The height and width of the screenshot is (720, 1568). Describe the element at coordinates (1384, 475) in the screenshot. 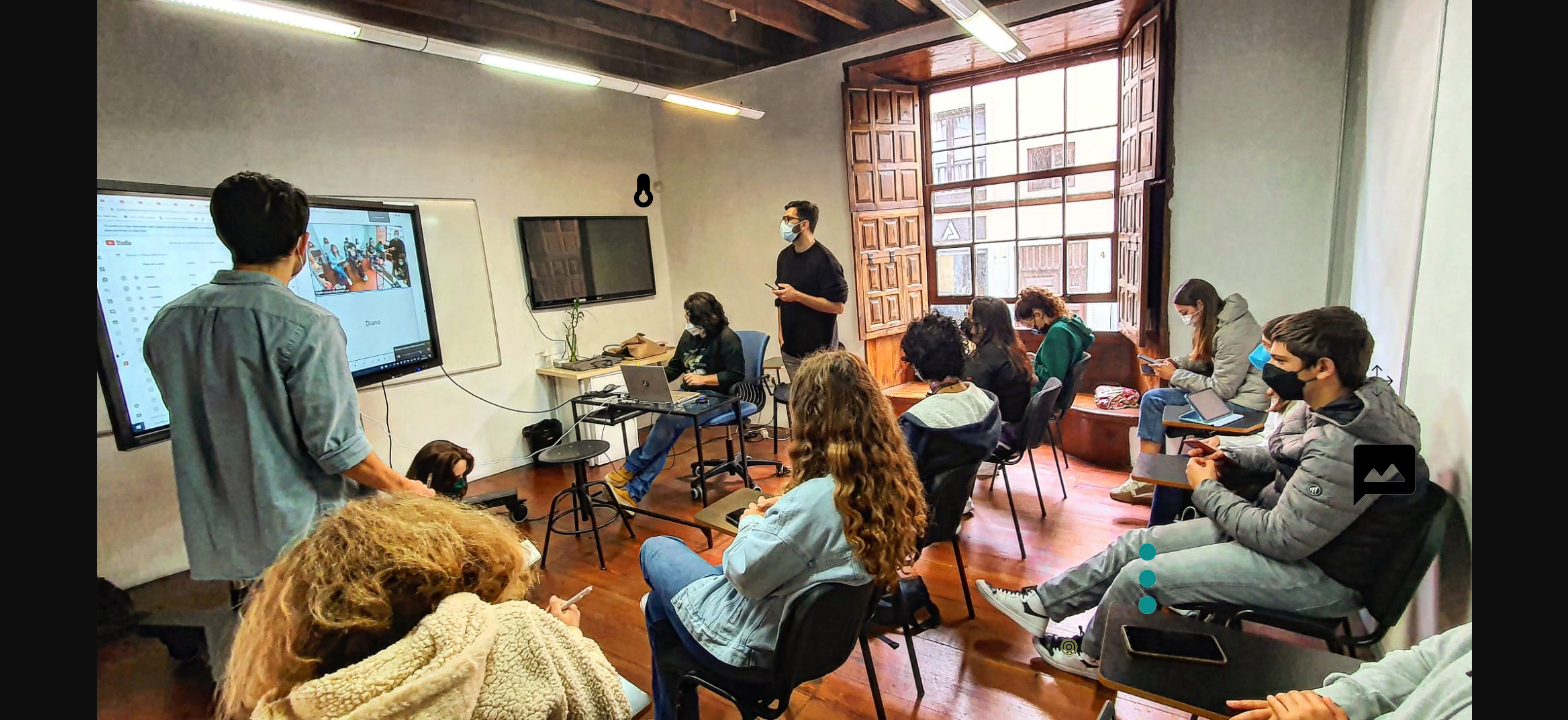

I see `new multimedia message received` at that location.